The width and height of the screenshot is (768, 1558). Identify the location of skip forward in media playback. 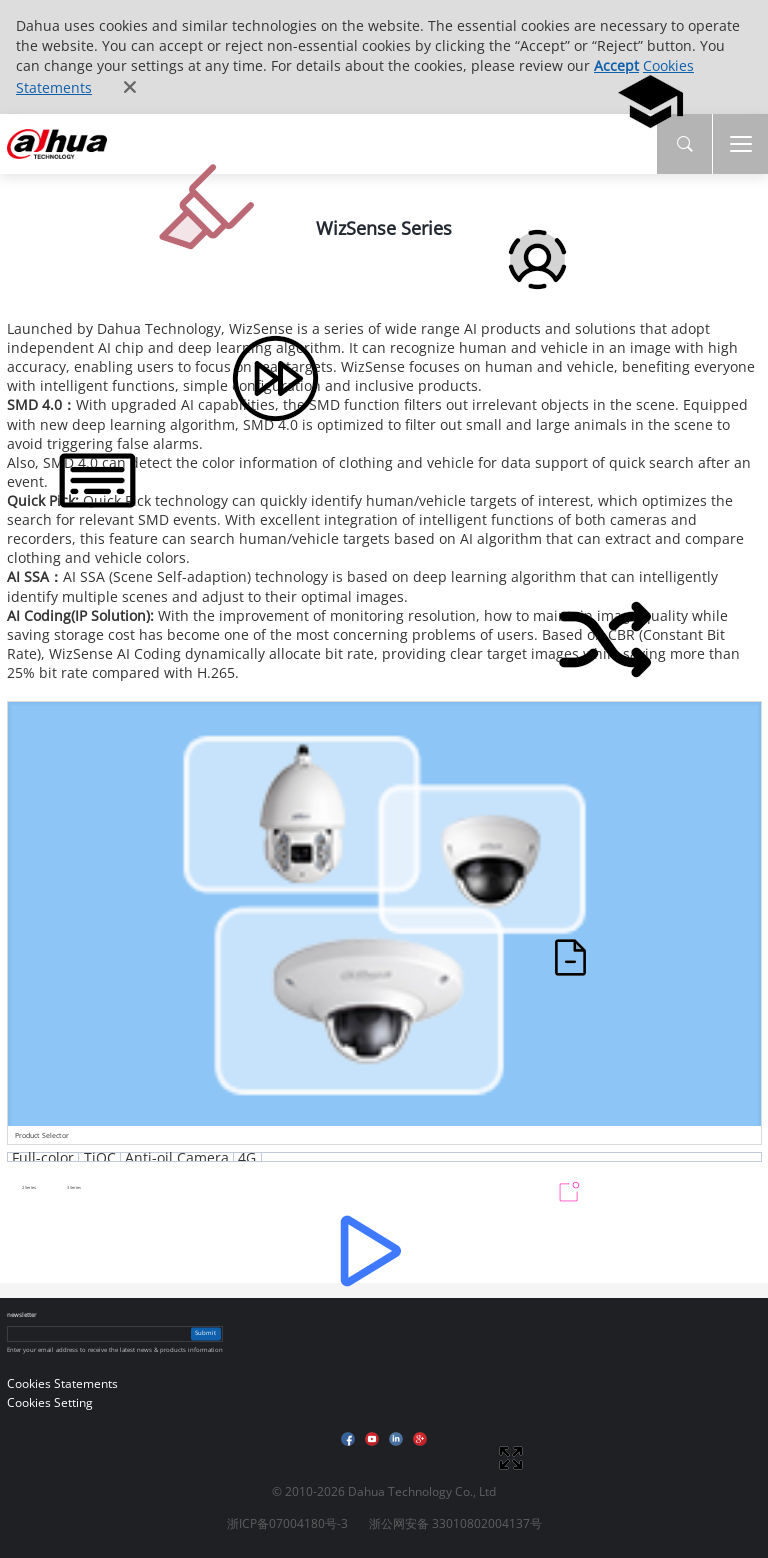
(275, 378).